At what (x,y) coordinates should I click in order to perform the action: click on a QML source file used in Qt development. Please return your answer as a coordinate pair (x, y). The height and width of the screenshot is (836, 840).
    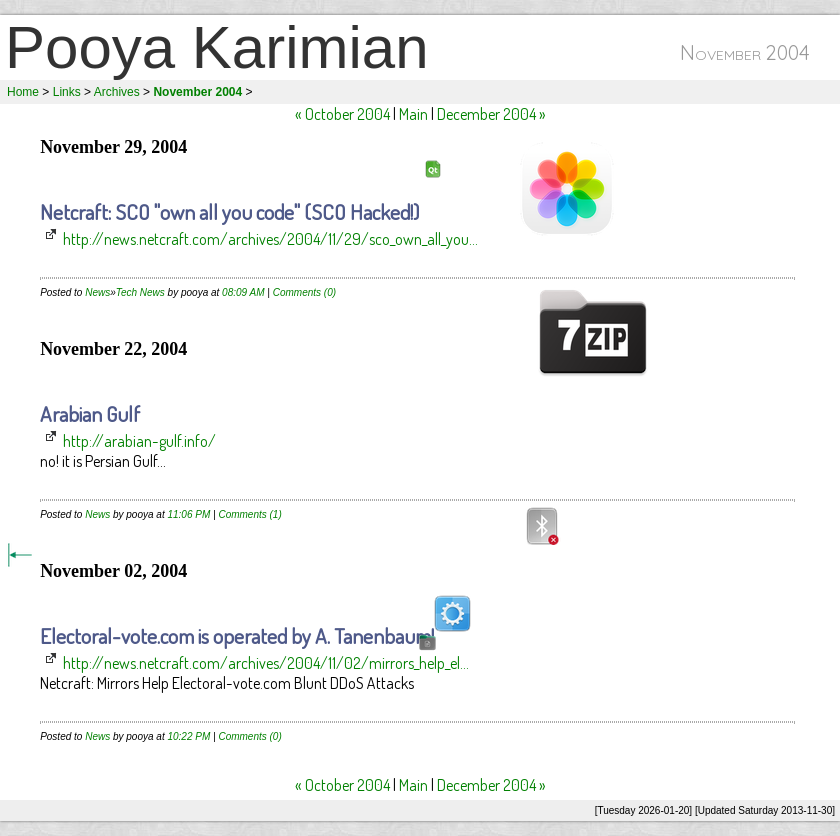
    Looking at the image, I should click on (433, 169).